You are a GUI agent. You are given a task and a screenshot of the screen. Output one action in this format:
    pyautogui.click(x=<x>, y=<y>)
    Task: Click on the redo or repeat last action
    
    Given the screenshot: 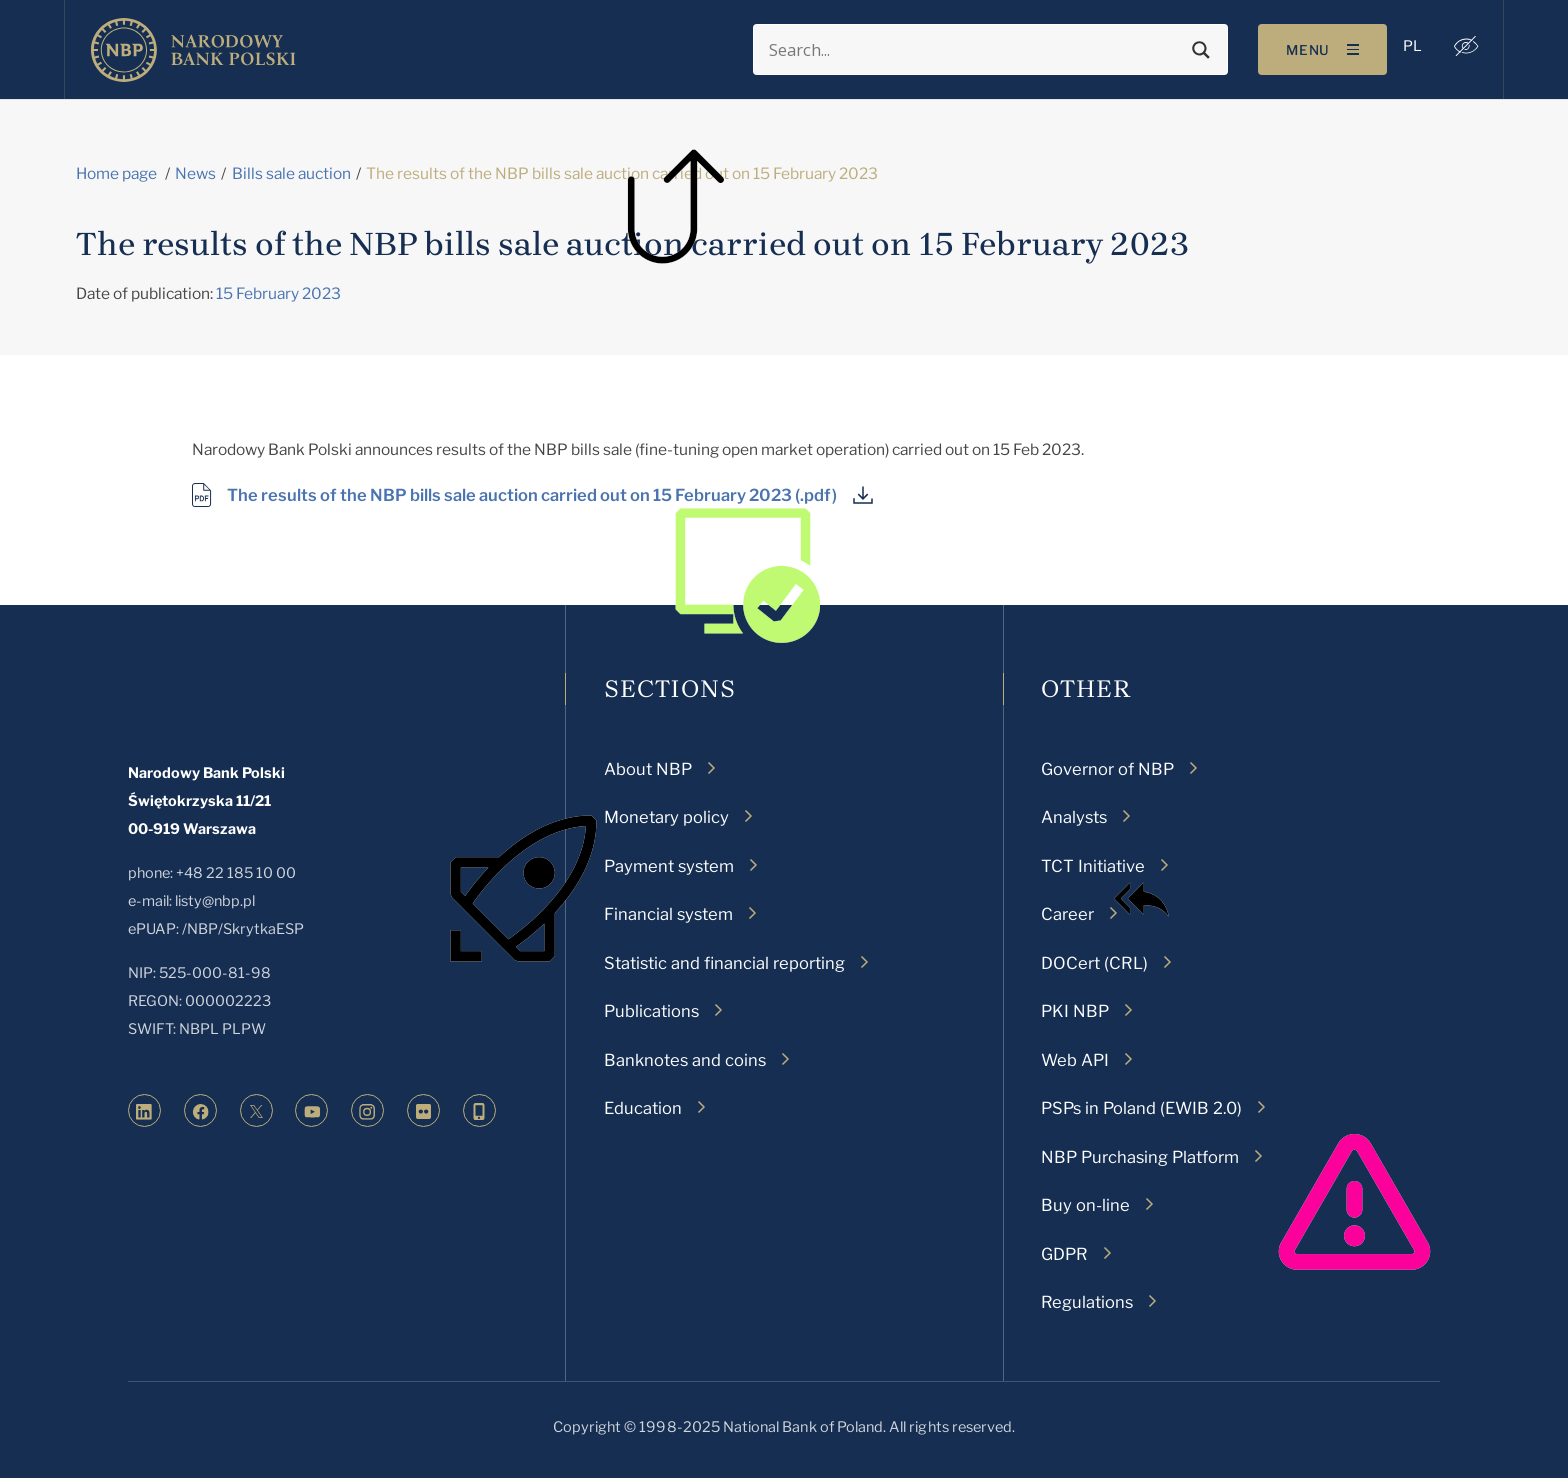 What is the action you would take?
    pyautogui.click(x=671, y=206)
    